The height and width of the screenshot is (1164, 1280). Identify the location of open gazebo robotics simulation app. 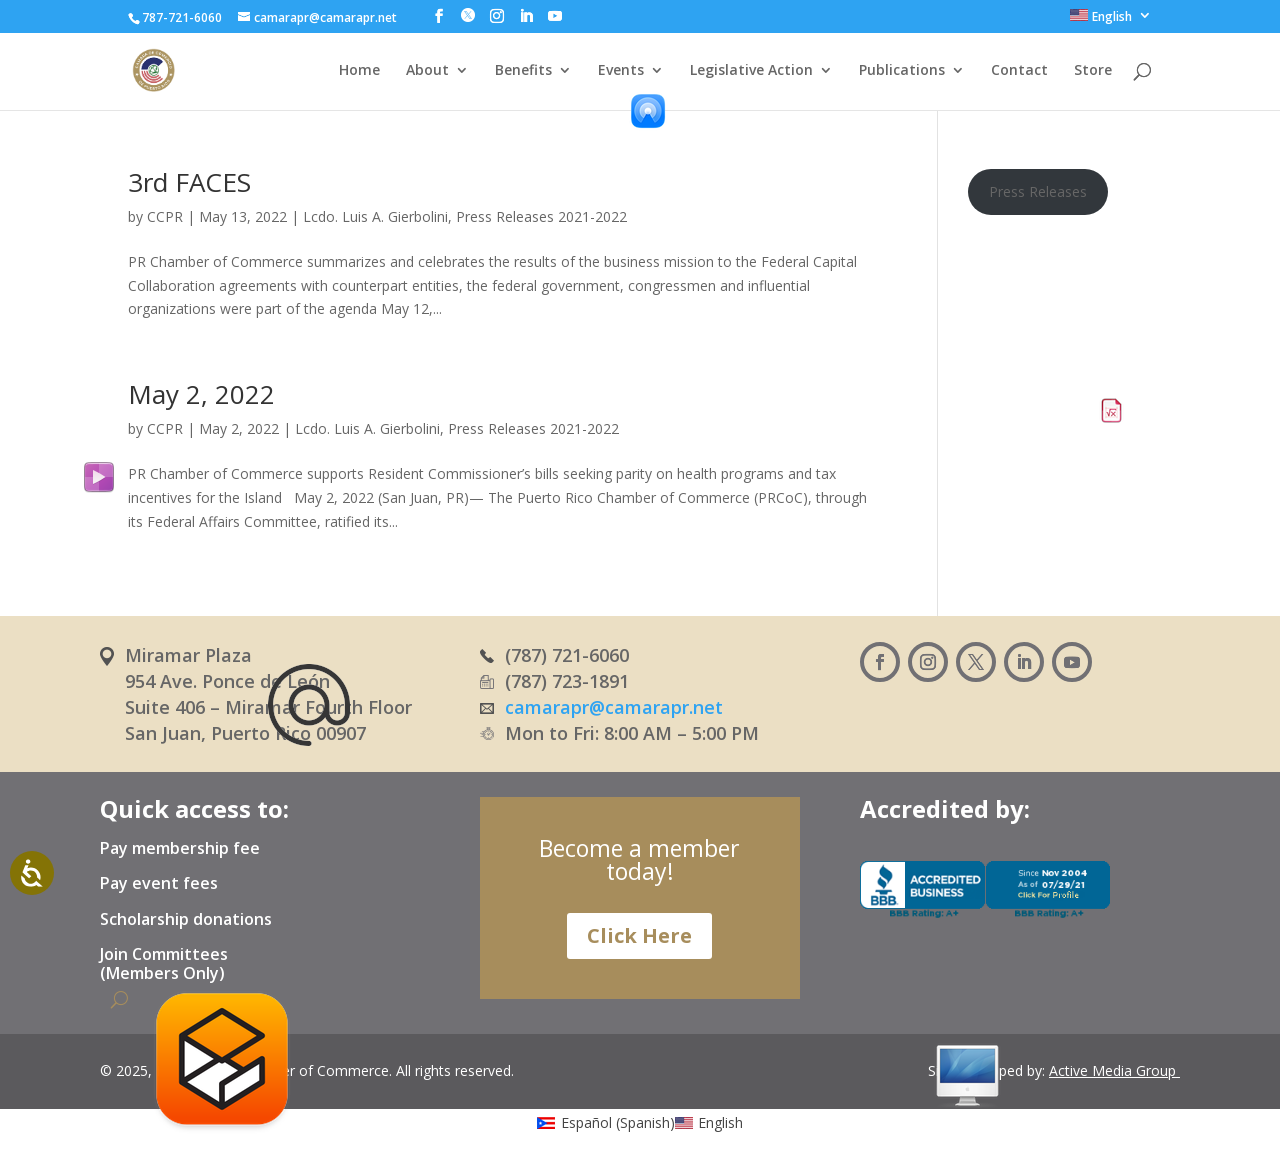
(222, 1059).